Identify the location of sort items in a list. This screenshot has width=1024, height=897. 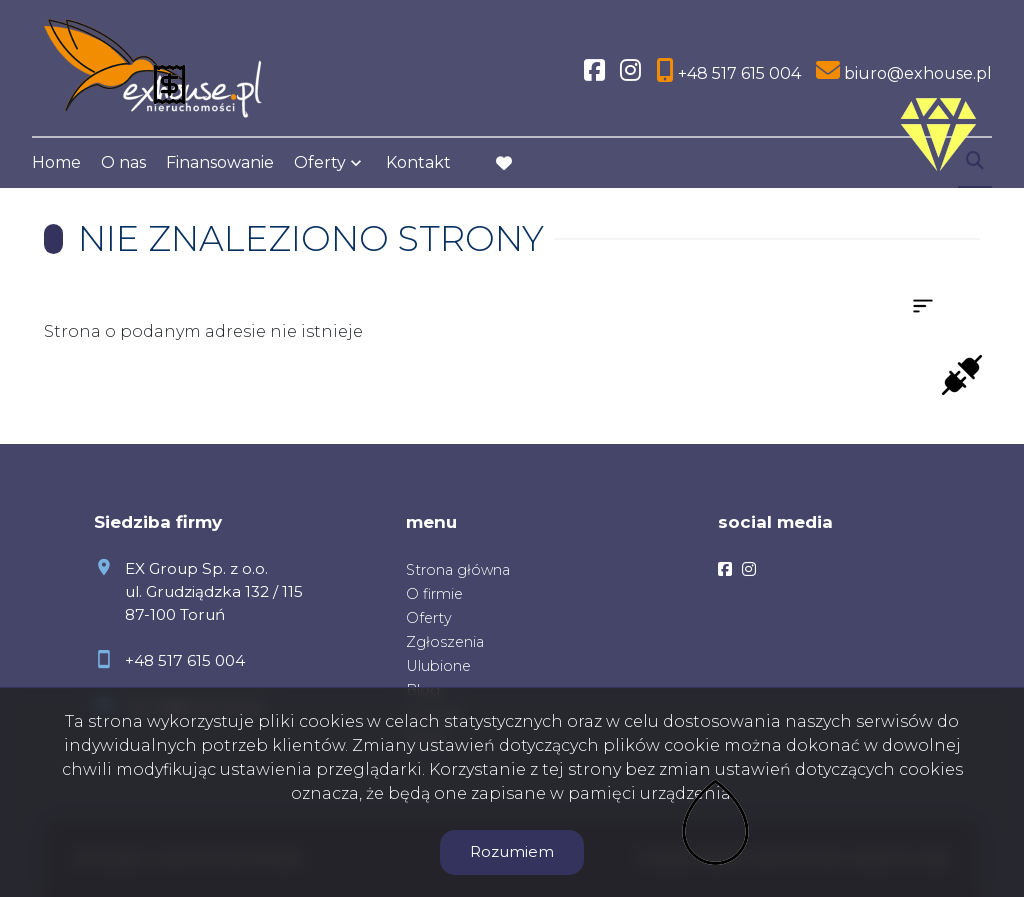
(923, 306).